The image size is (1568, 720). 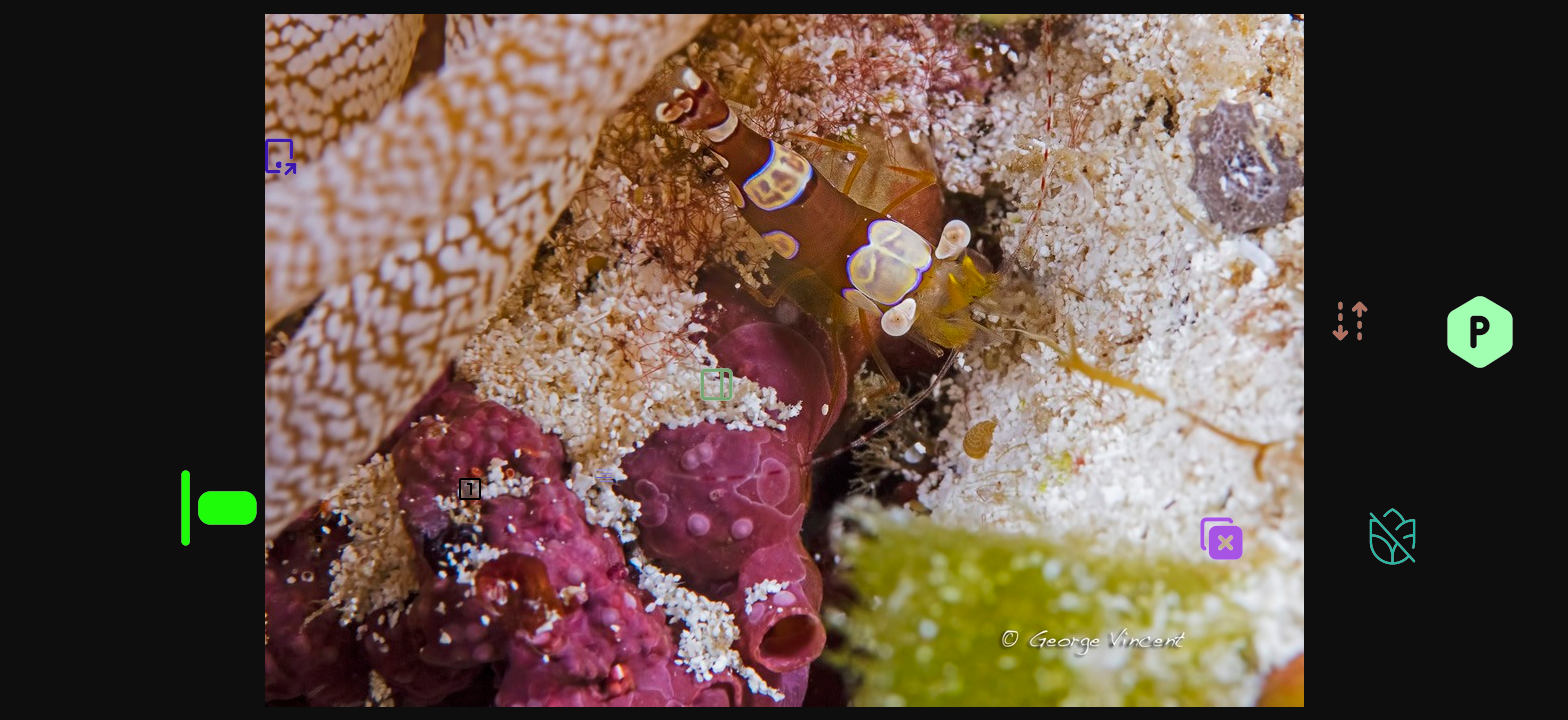 I want to click on align selected elements to the left, so click(x=219, y=508).